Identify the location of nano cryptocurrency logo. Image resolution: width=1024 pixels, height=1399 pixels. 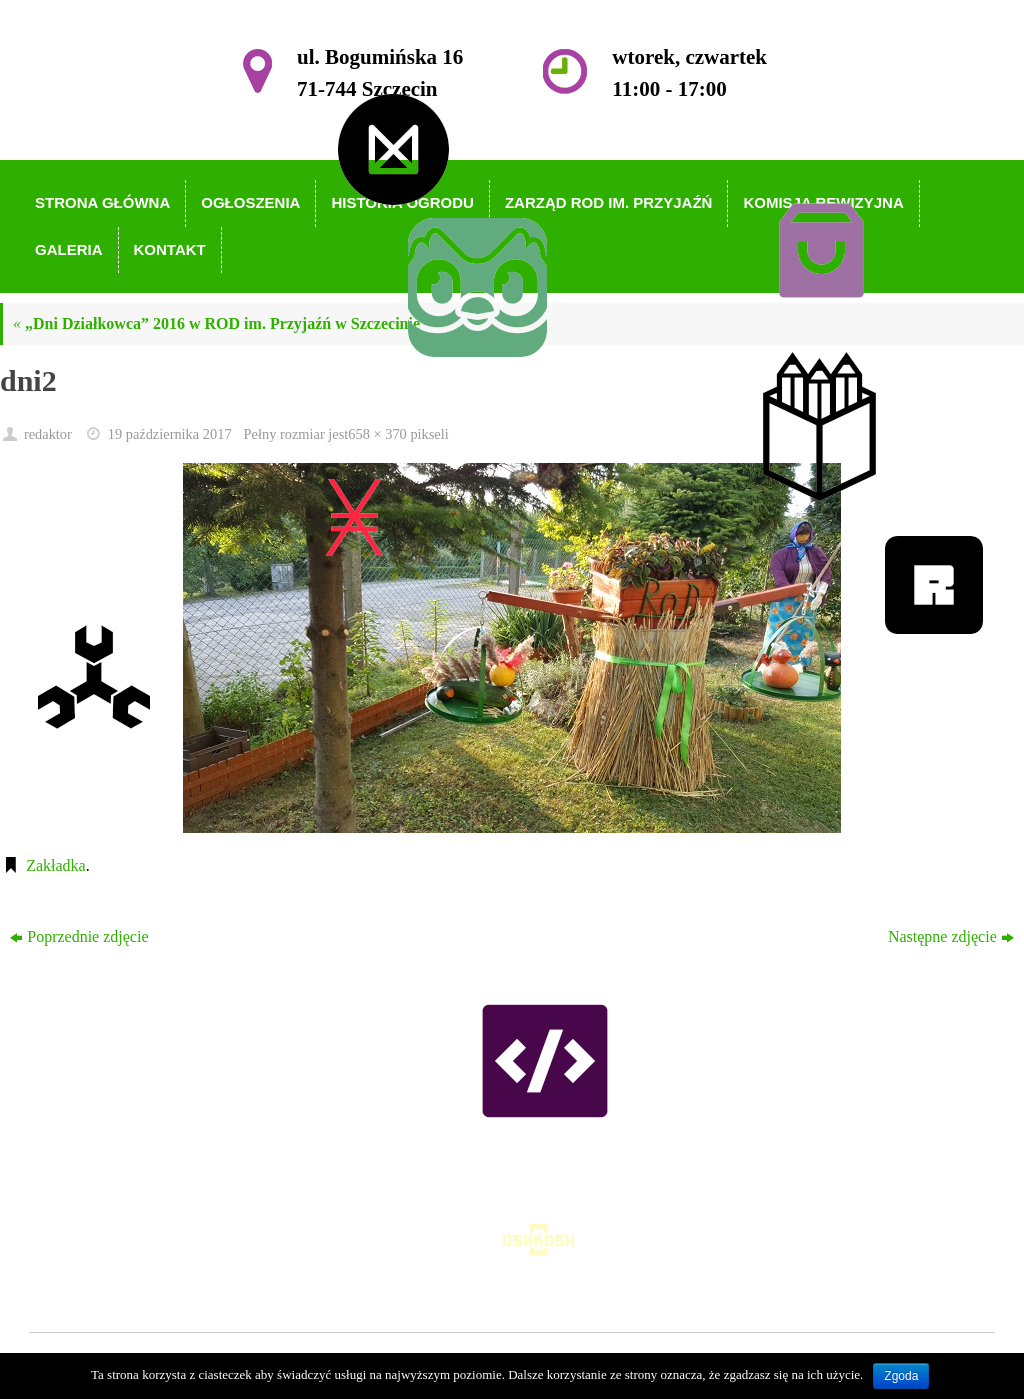
(354, 517).